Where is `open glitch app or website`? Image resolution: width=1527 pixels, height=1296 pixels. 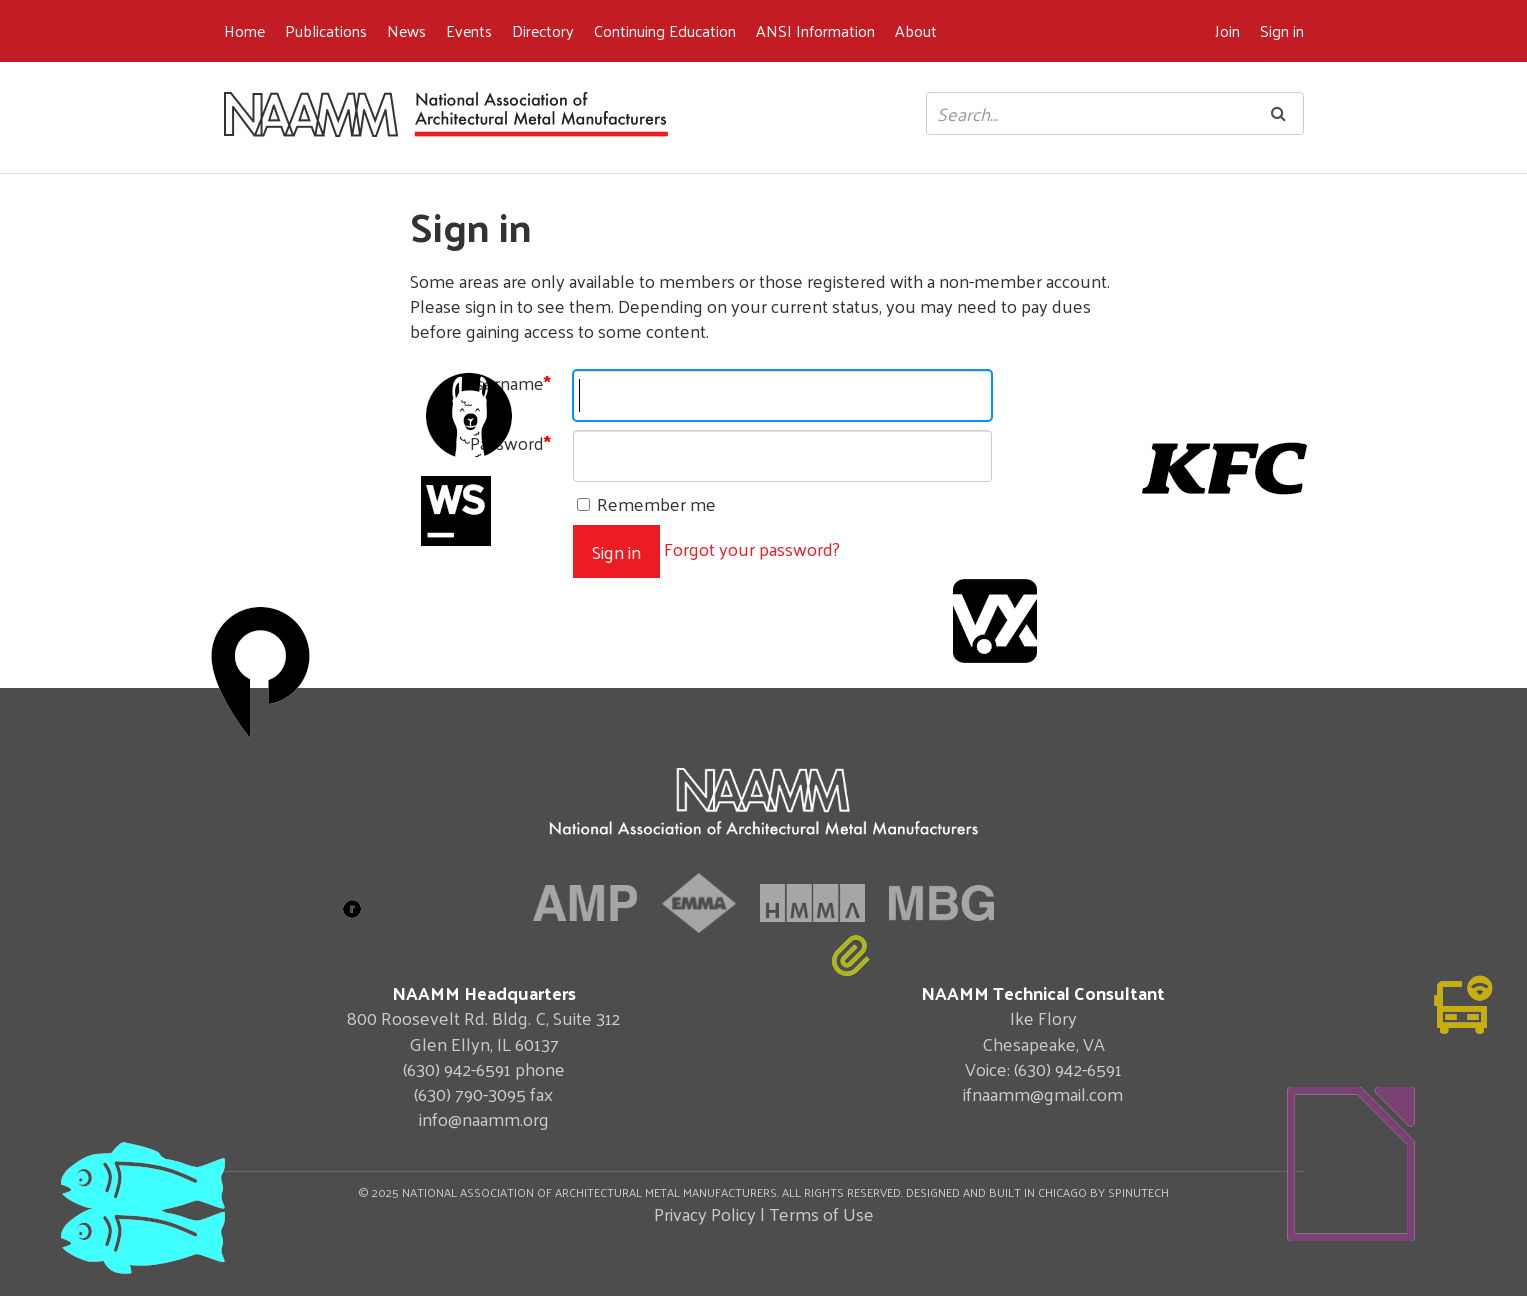 open glitch app or website is located at coordinates (143, 1208).